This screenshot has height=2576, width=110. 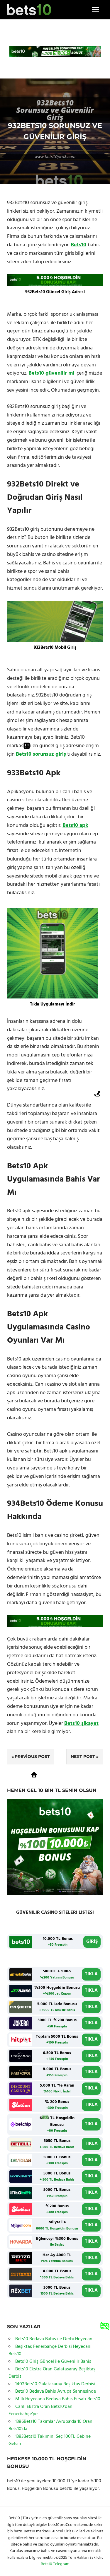 What do you see at coordinates (27, 746) in the screenshot?
I see `roll or randomize a selection` at bounding box center [27, 746].